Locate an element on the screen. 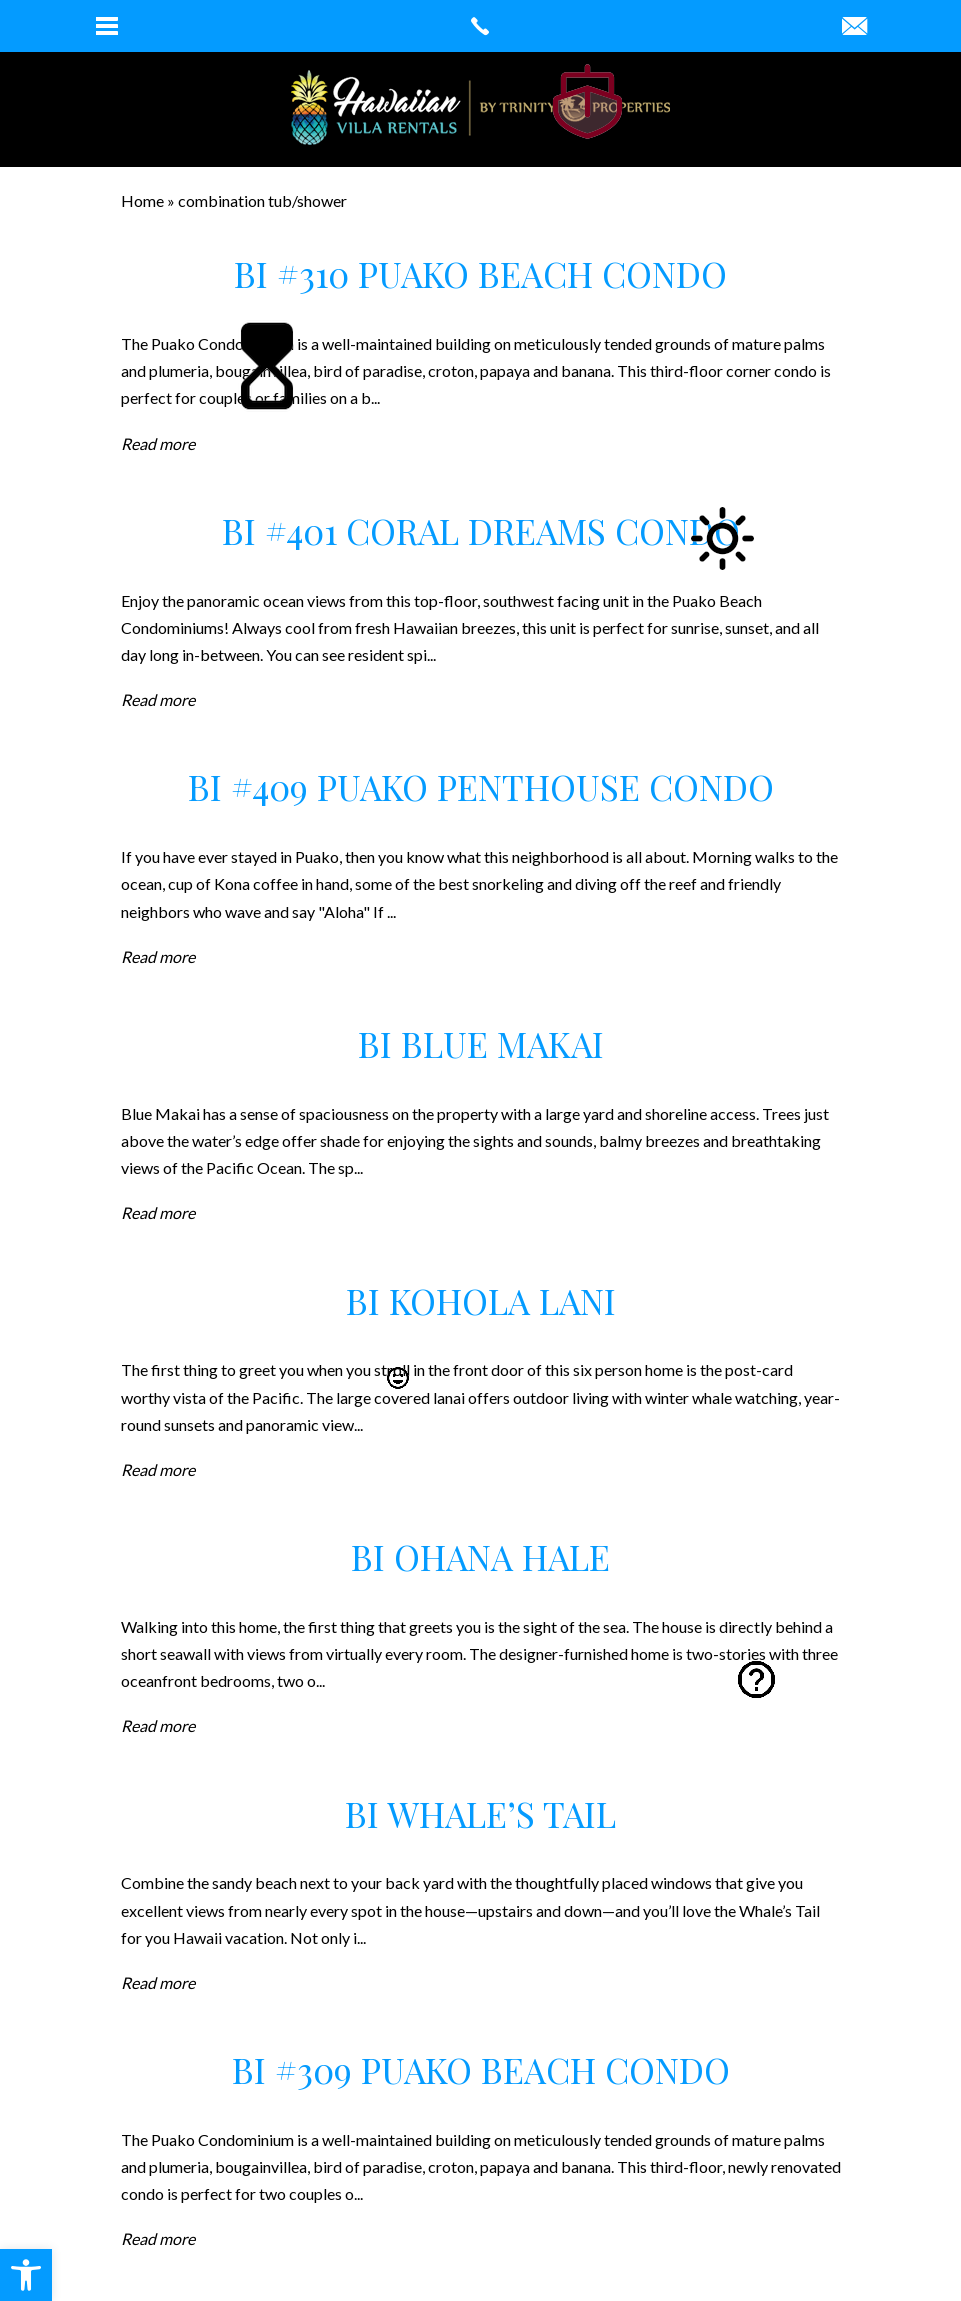 The height and width of the screenshot is (2301, 961). set your mood or status is located at coordinates (398, 1378).